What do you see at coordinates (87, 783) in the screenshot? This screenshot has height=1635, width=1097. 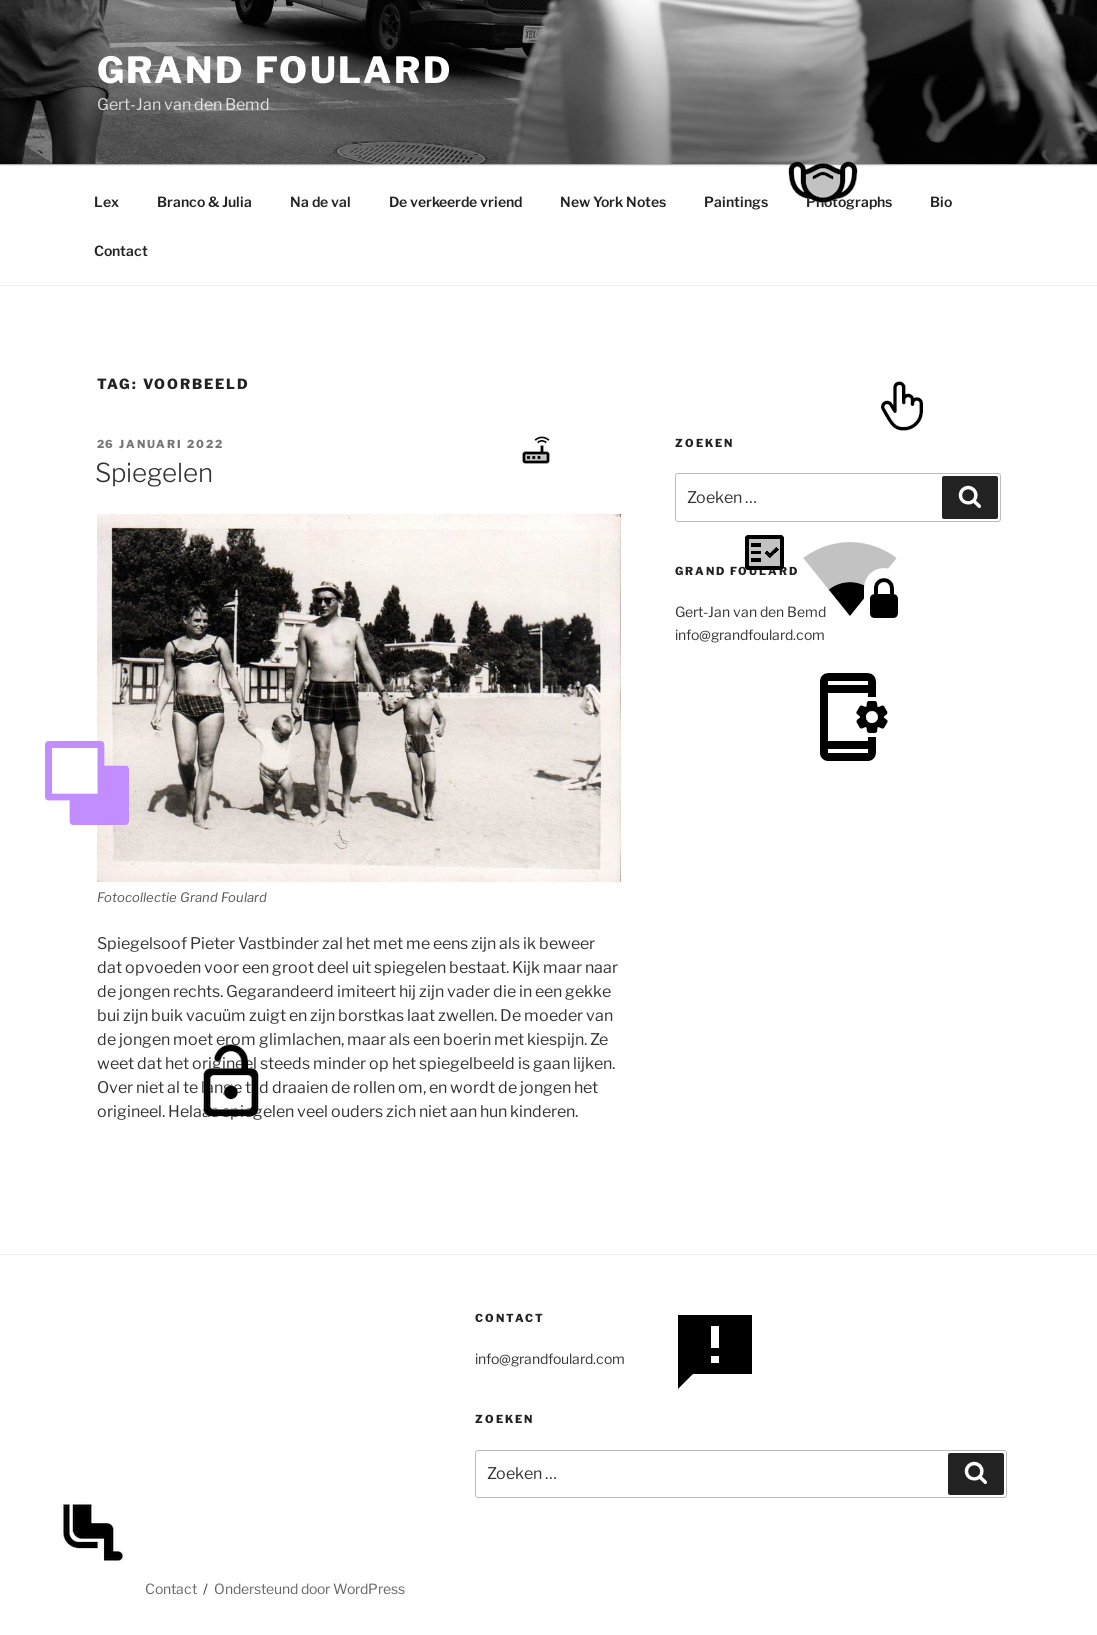 I see `subtract or remove a layer from selection` at bounding box center [87, 783].